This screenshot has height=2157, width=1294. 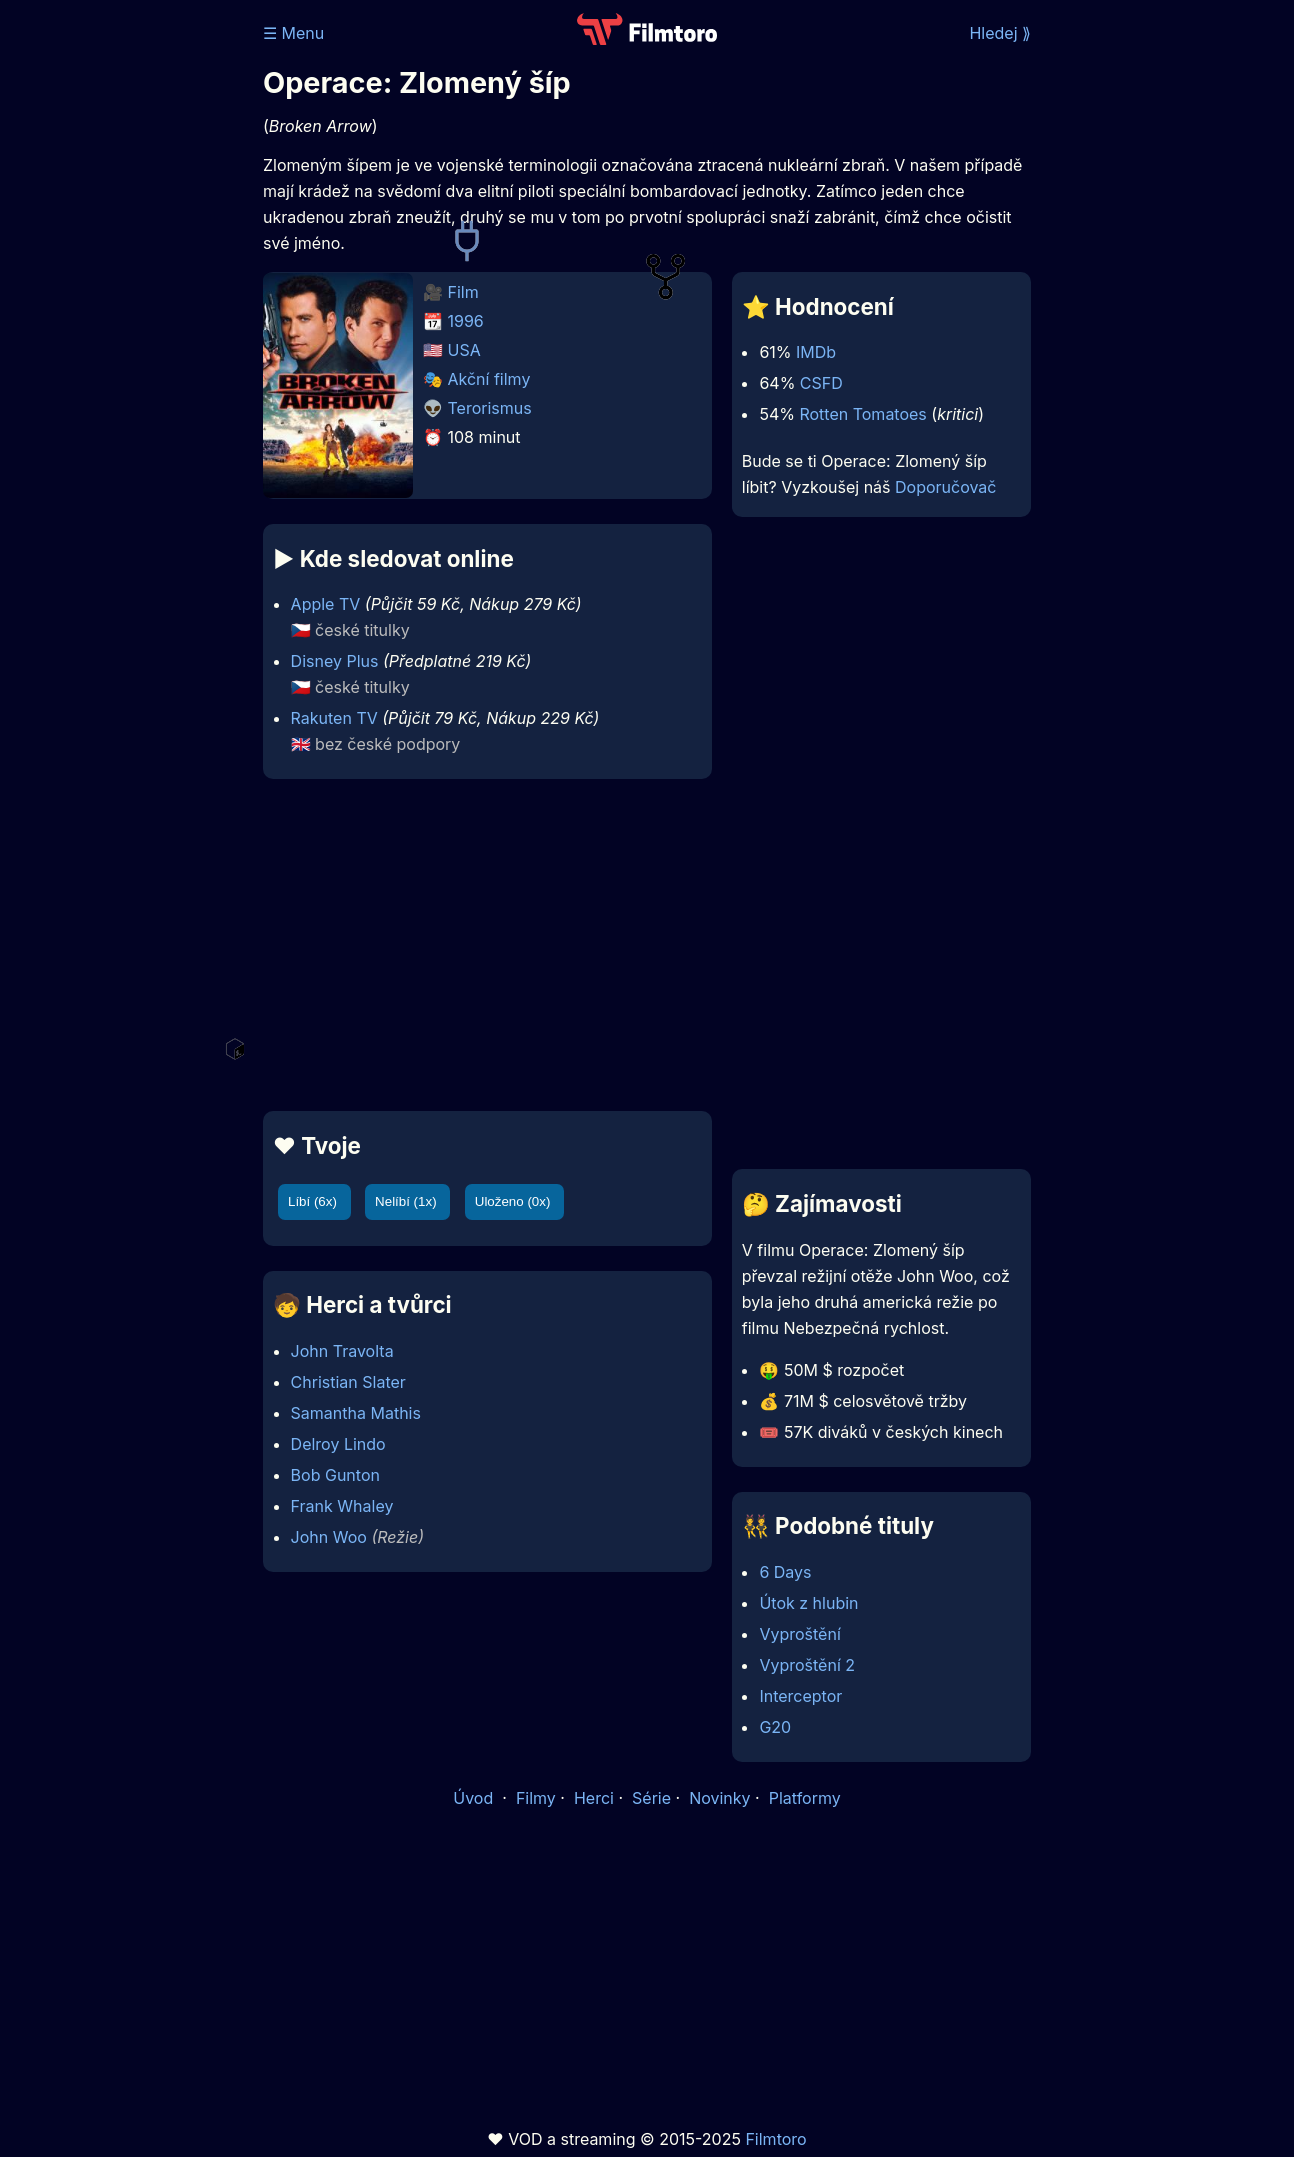 I want to click on open bash terminal, so click(x=235, y=1049).